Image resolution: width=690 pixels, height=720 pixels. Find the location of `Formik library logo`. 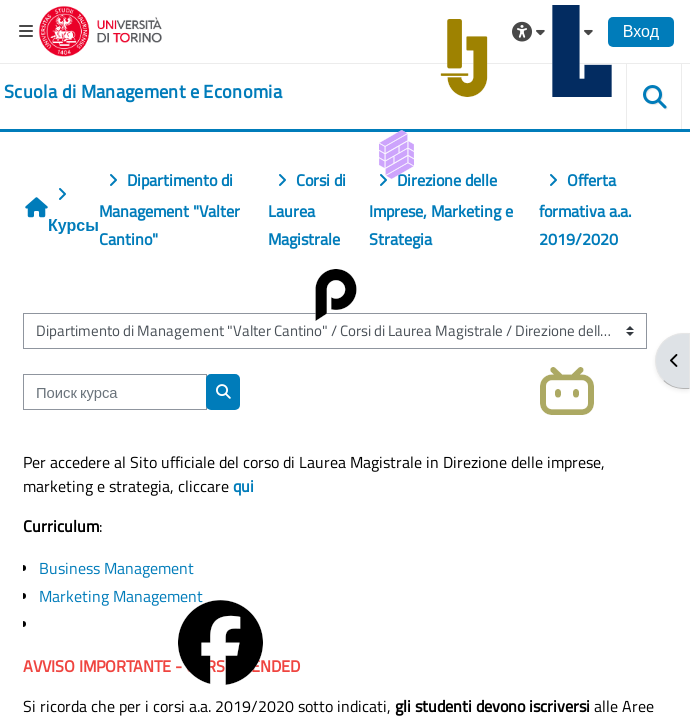

Formik library logo is located at coordinates (396, 154).